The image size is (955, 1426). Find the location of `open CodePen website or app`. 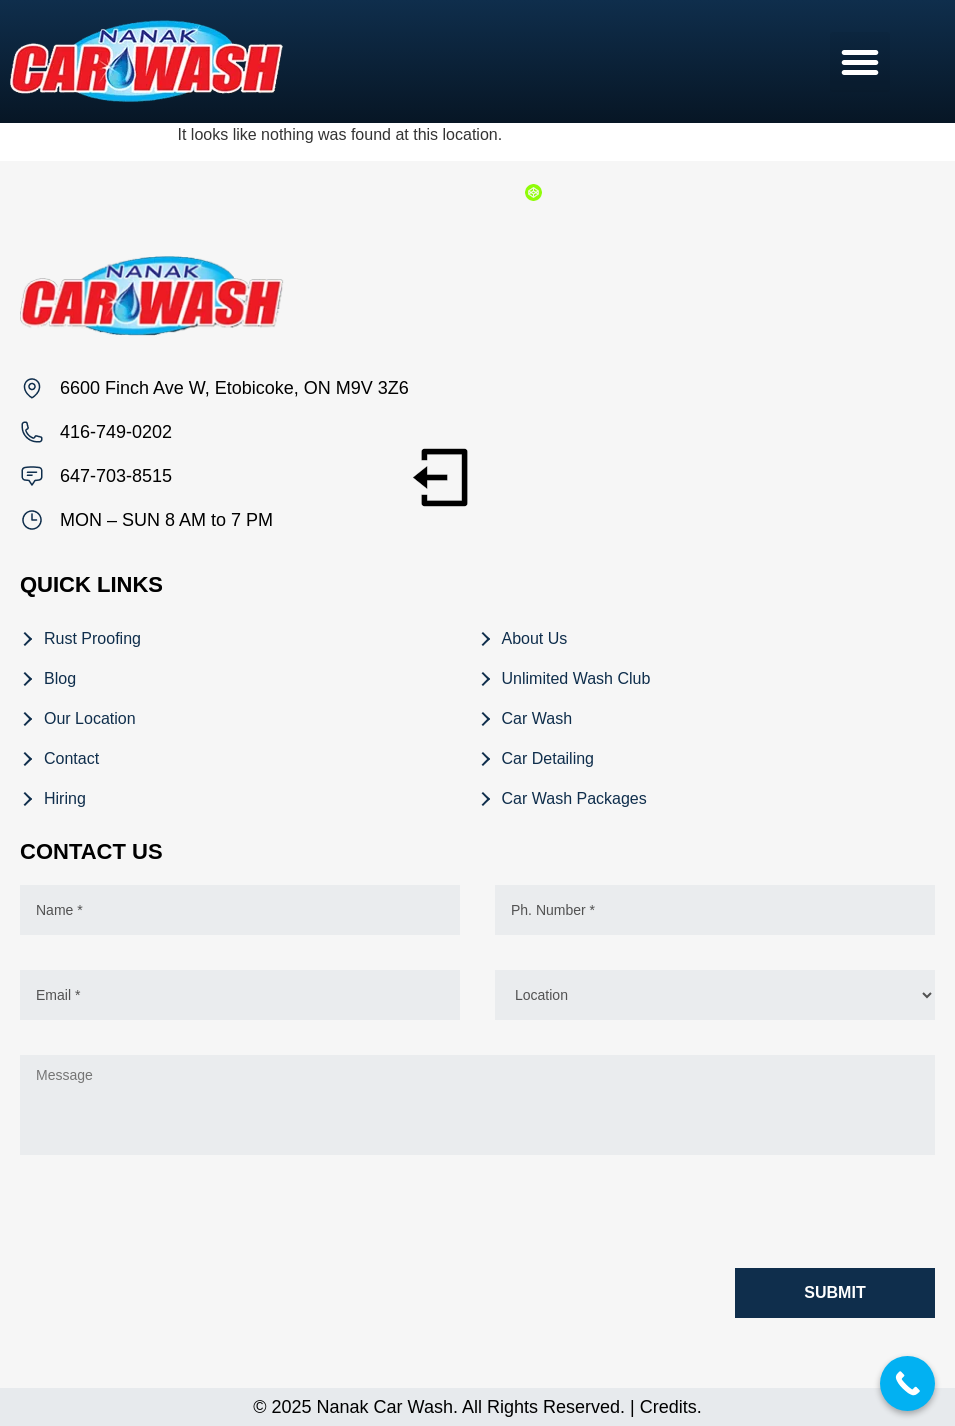

open CodePen website or app is located at coordinates (533, 192).